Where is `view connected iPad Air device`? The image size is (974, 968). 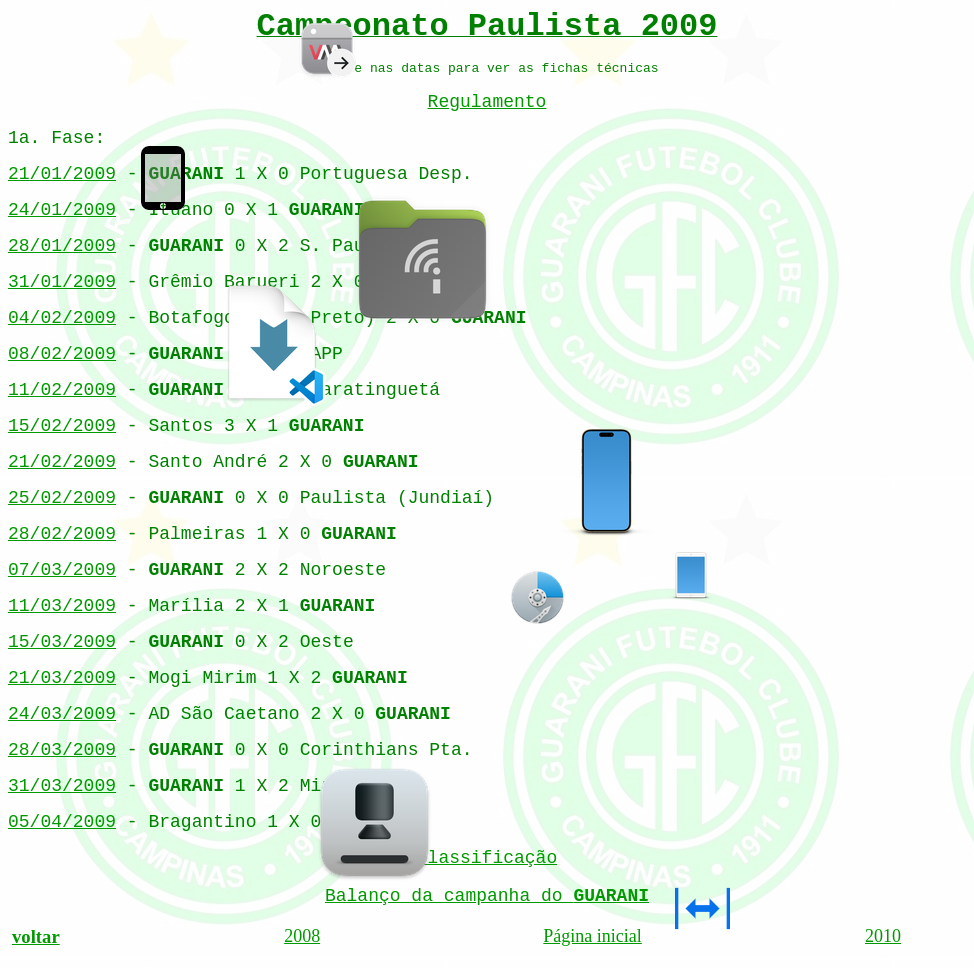 view connected iPad Air device is located at coordinates (163, 178).